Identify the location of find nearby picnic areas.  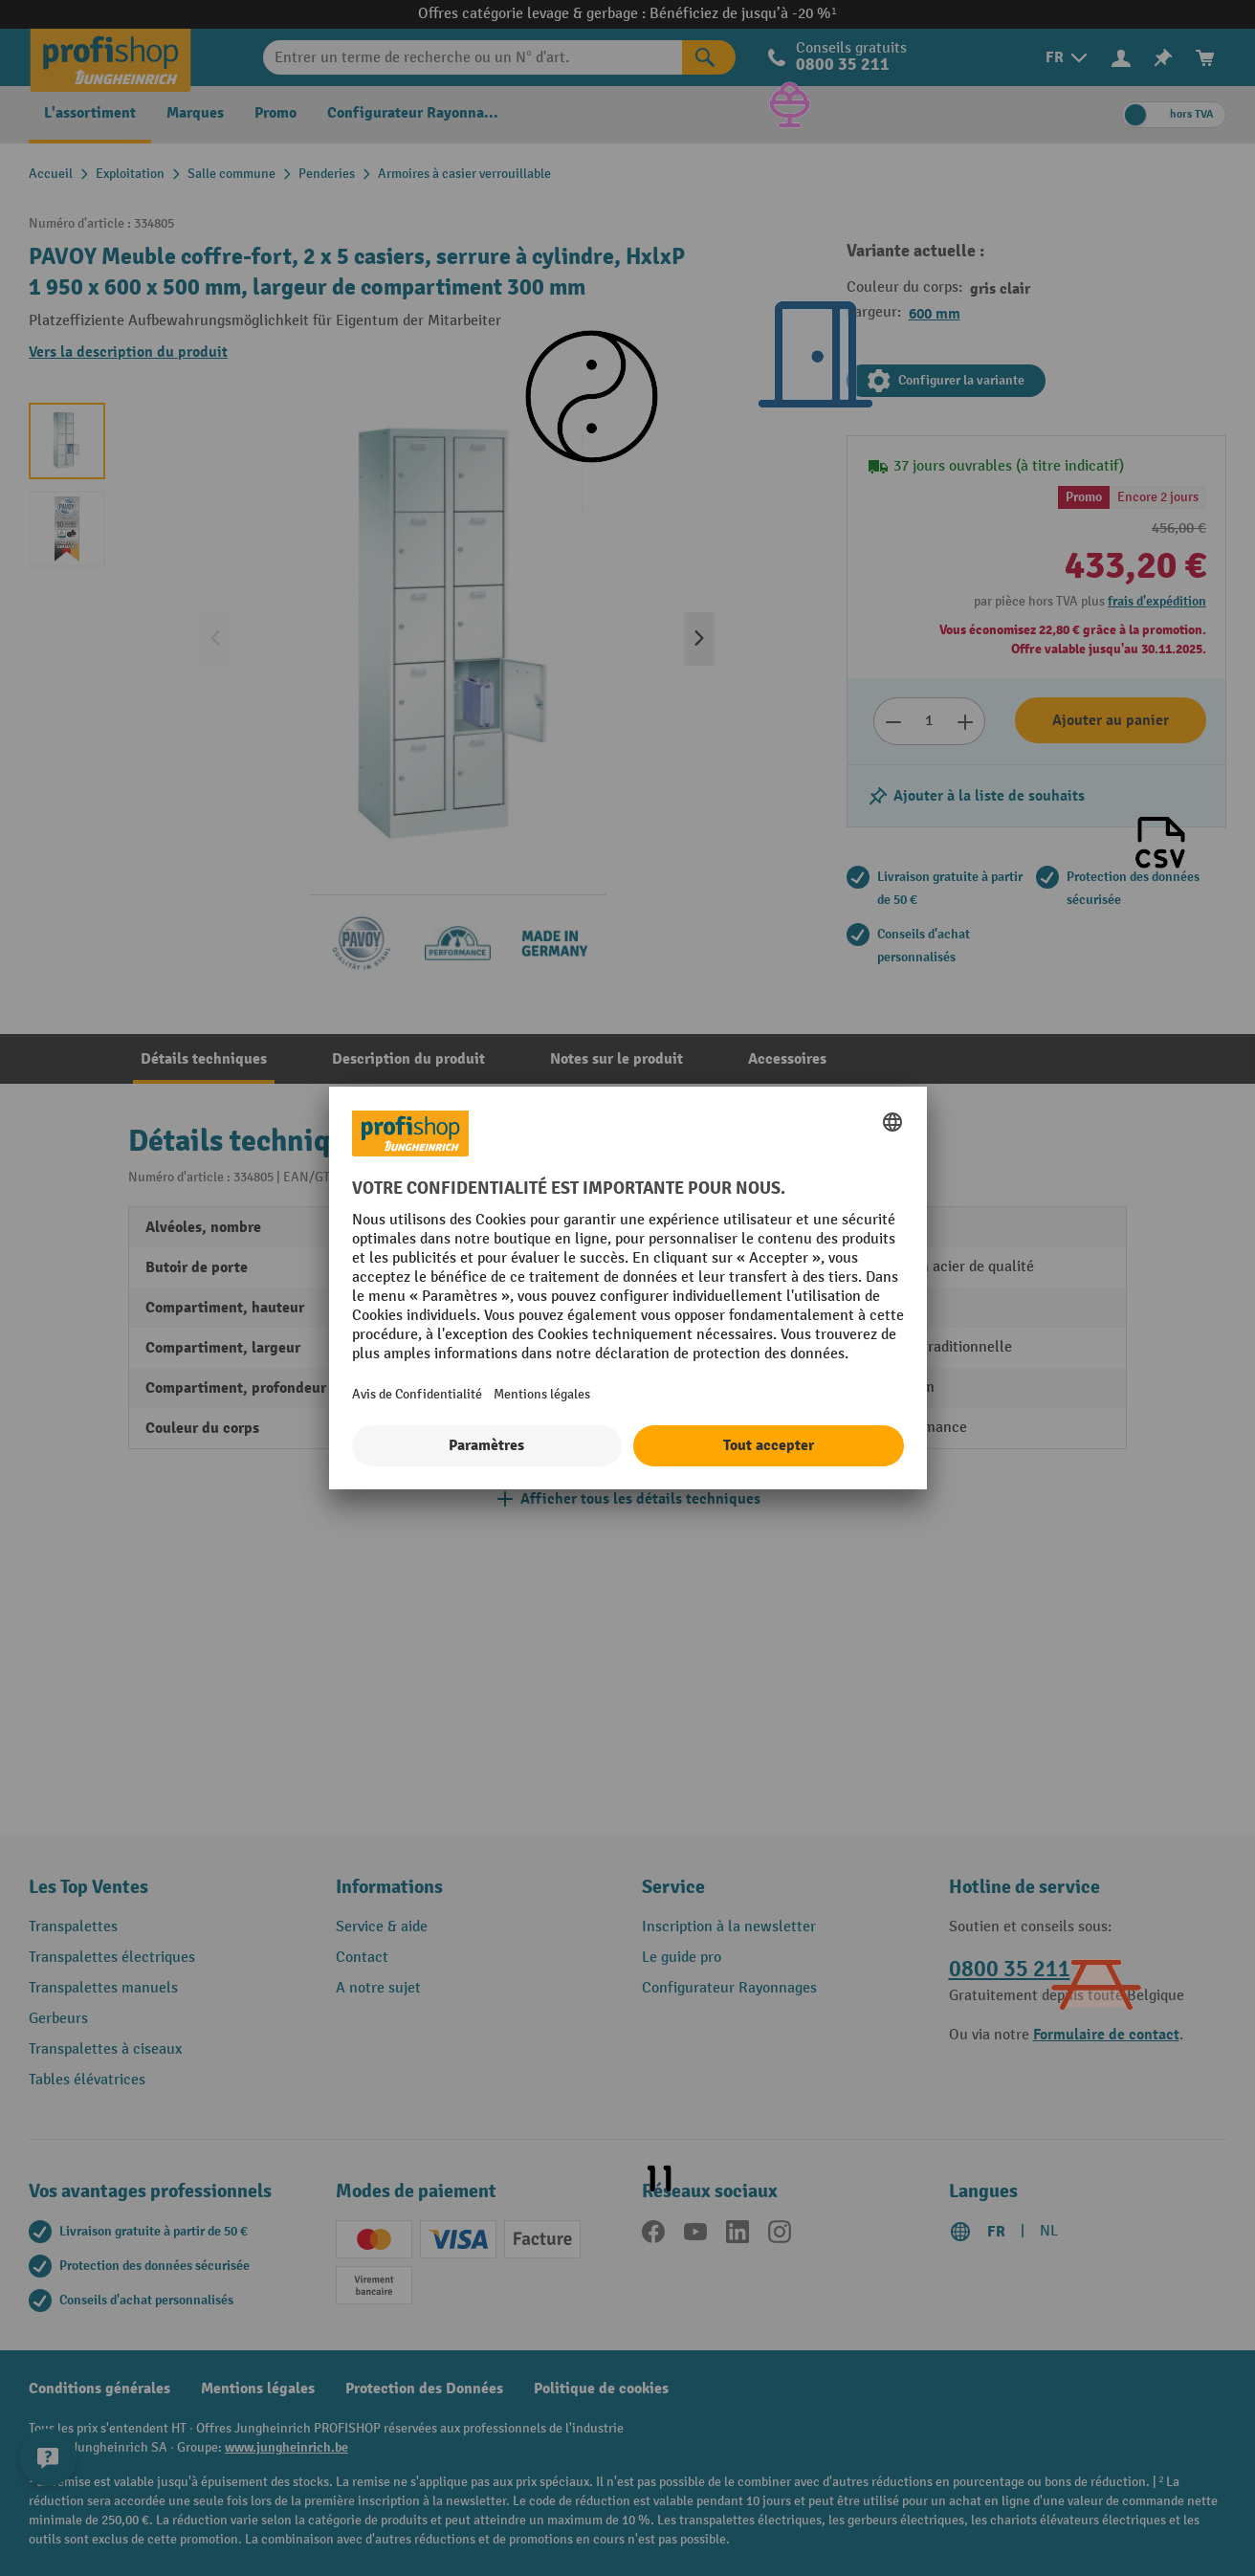
(1096, 1985).